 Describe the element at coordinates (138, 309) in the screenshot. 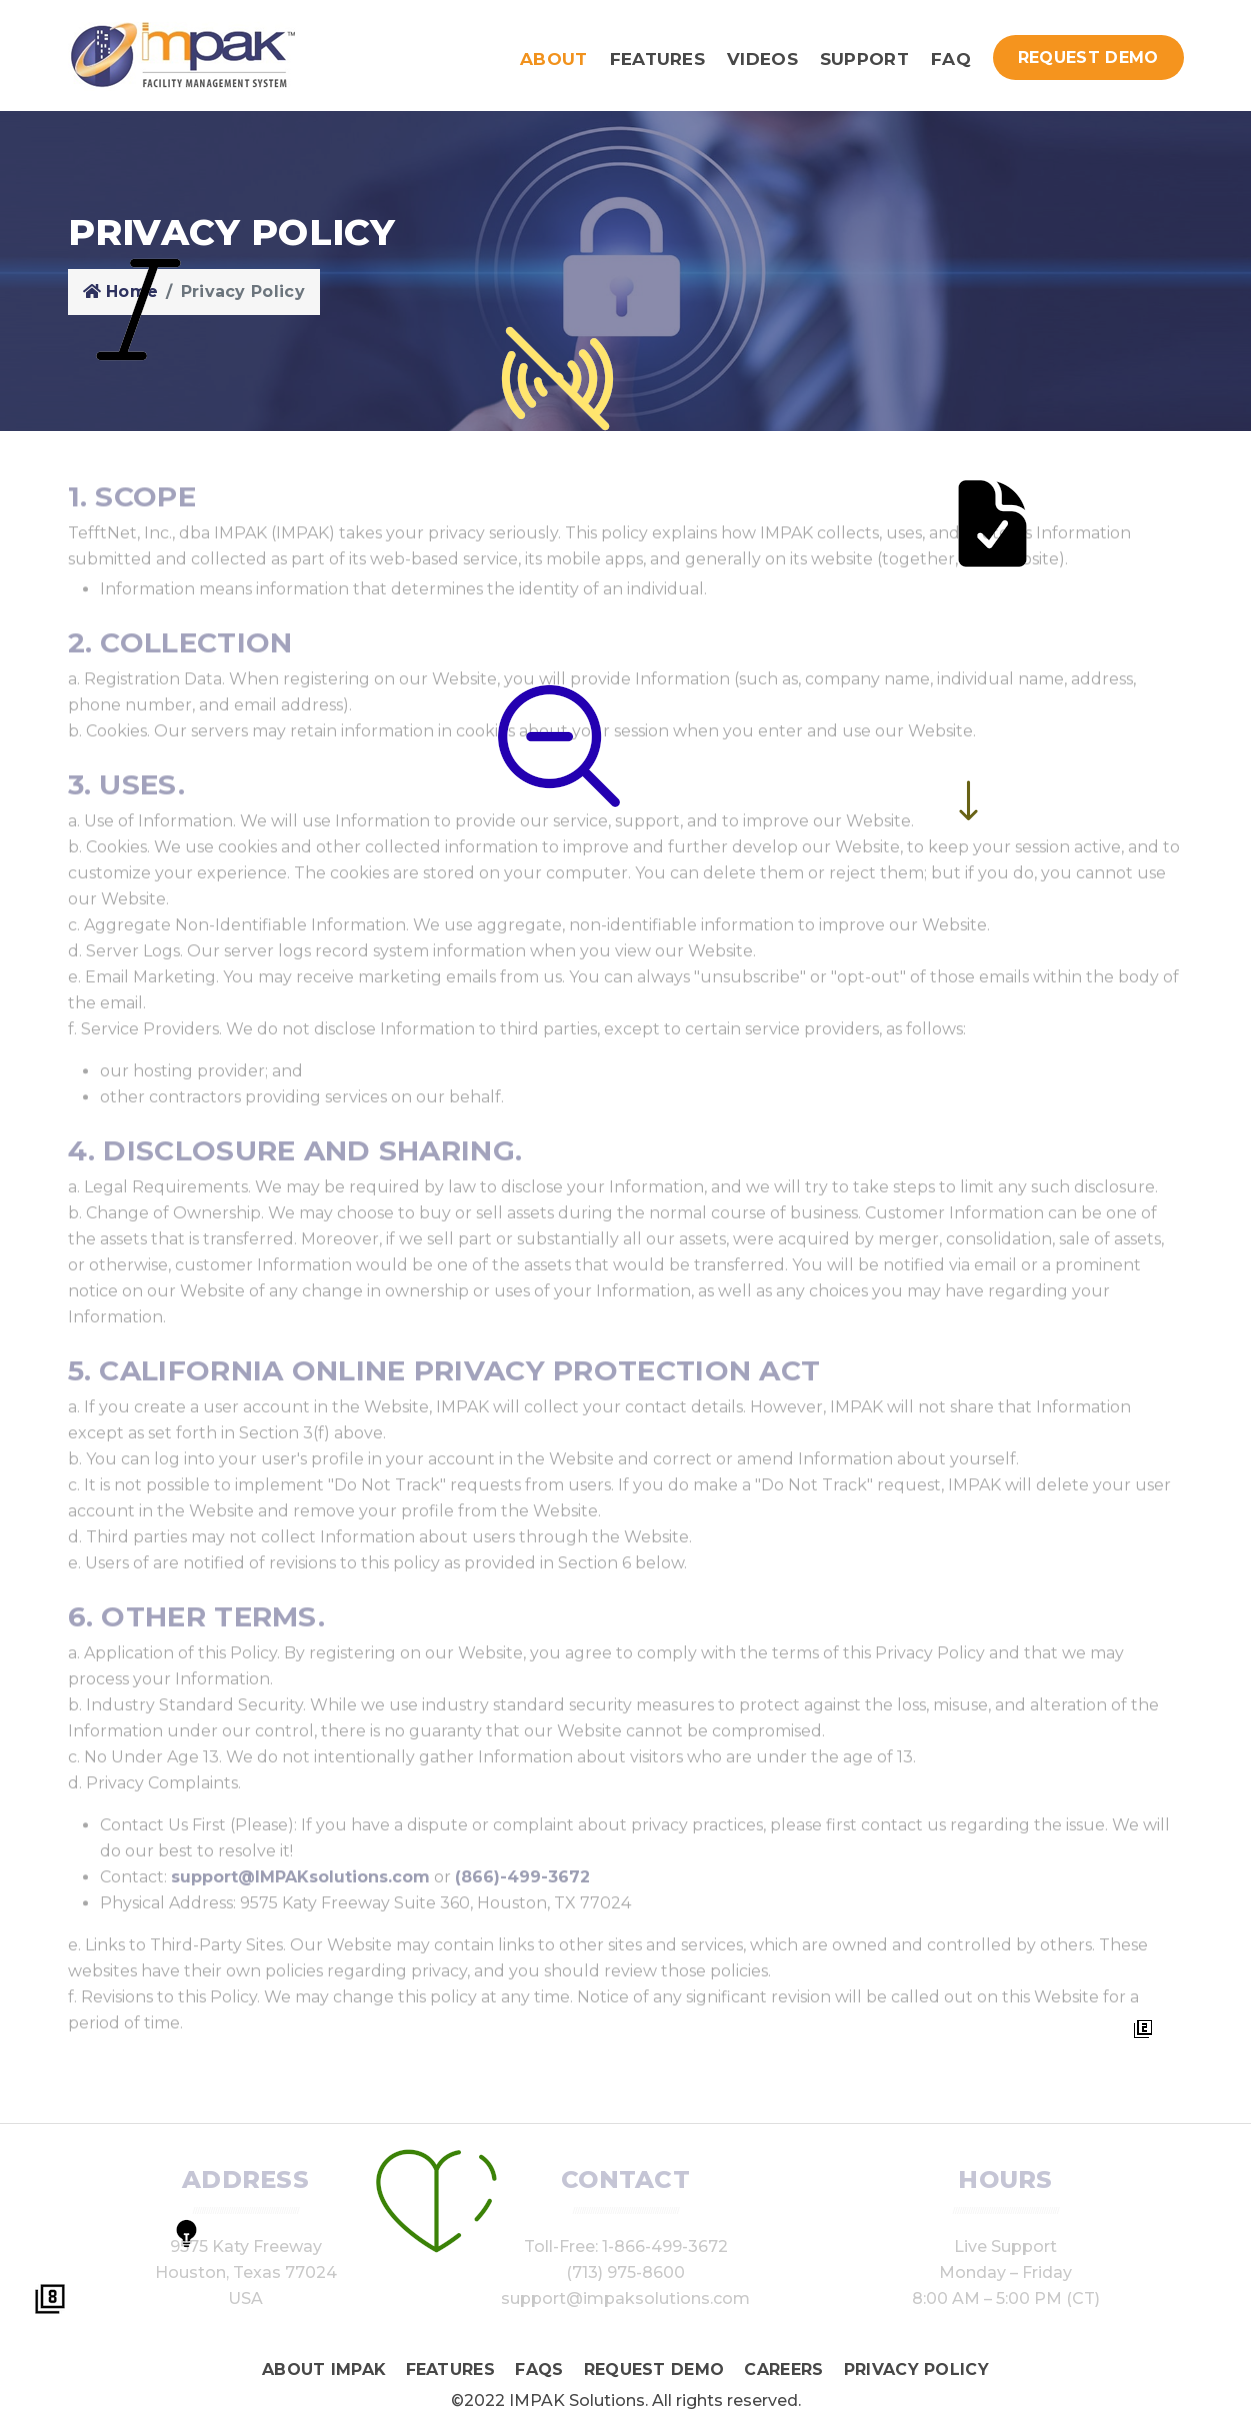

I see `apply italic formatting to selected text` at that location.